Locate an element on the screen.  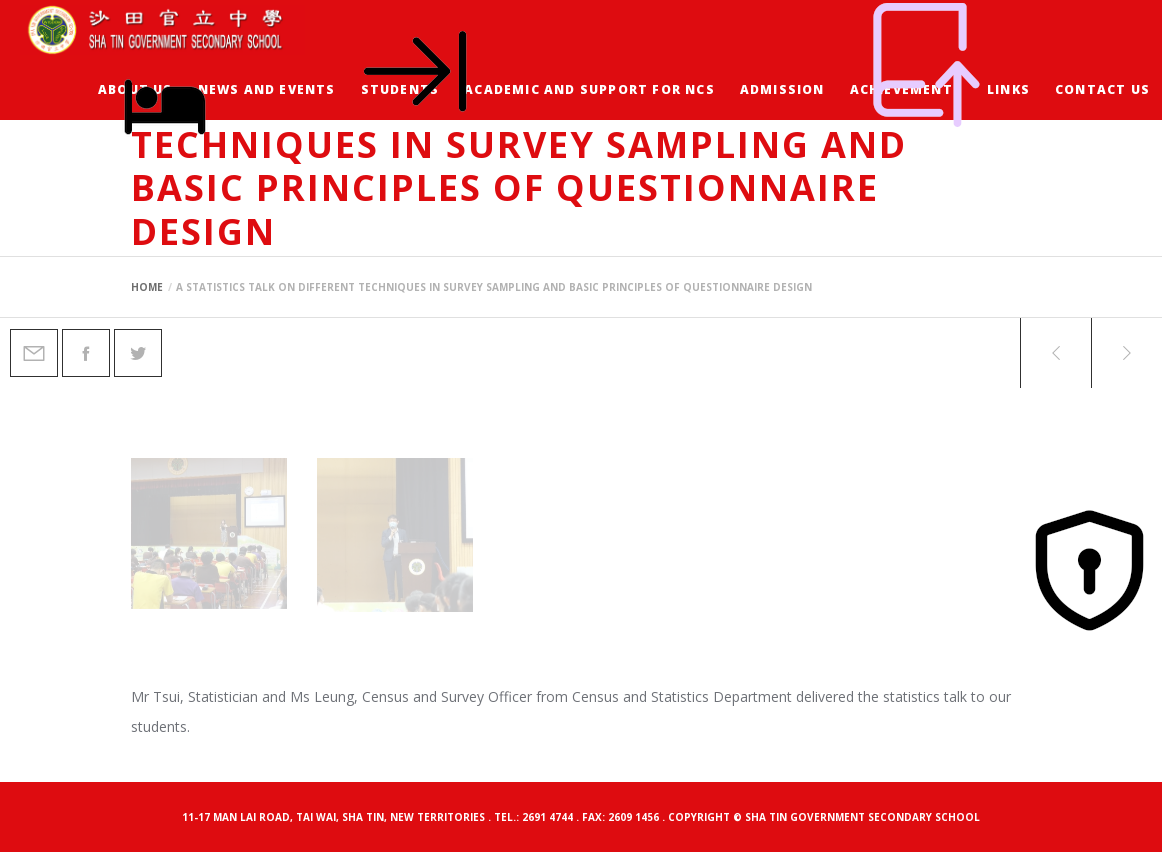
push changes to a repository is located at coordinates (920, 65).